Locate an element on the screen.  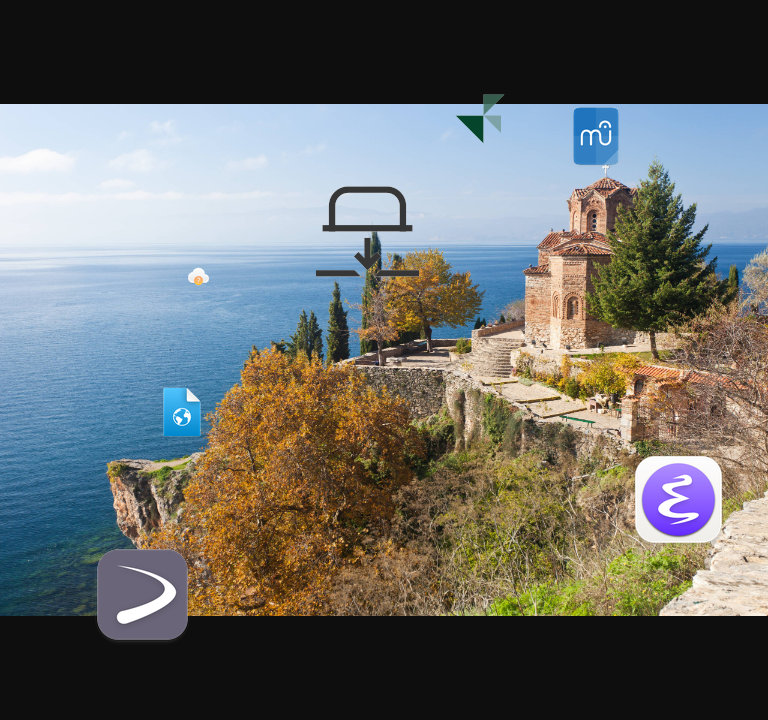
a marble globe or geographic data file is located at coordinates (182, 413).